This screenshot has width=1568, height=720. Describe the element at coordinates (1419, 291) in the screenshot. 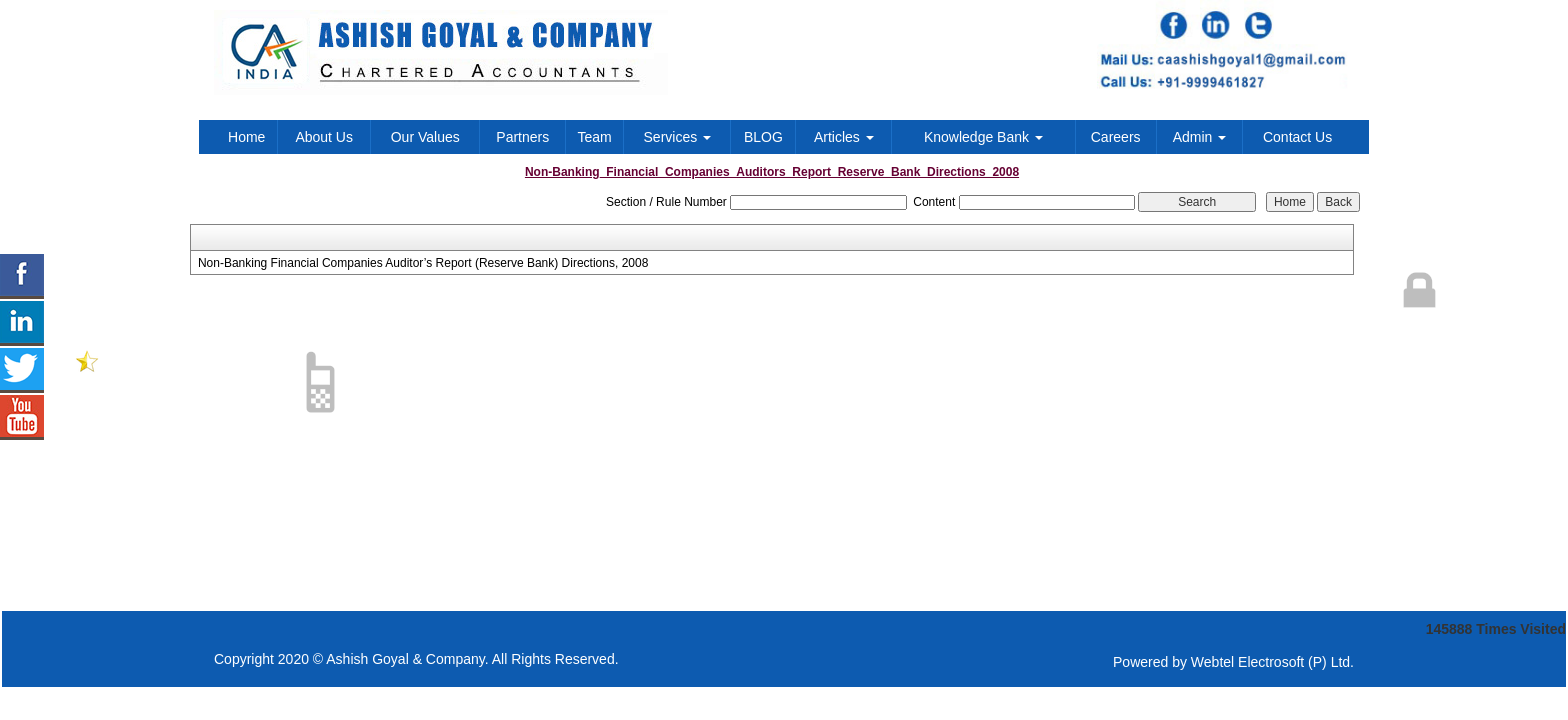

I see `indicates a secure connection` at that location.